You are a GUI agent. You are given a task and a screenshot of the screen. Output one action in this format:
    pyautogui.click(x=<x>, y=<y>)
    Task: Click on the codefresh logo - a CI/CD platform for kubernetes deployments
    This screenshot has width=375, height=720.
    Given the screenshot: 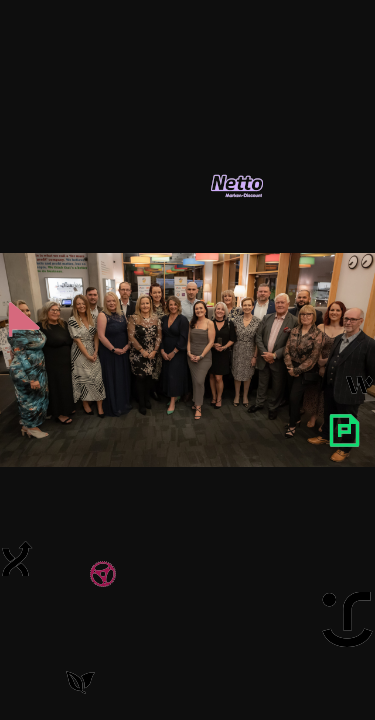 What is the action you would take?
    pyautogui.click(x=80, y=682)
    